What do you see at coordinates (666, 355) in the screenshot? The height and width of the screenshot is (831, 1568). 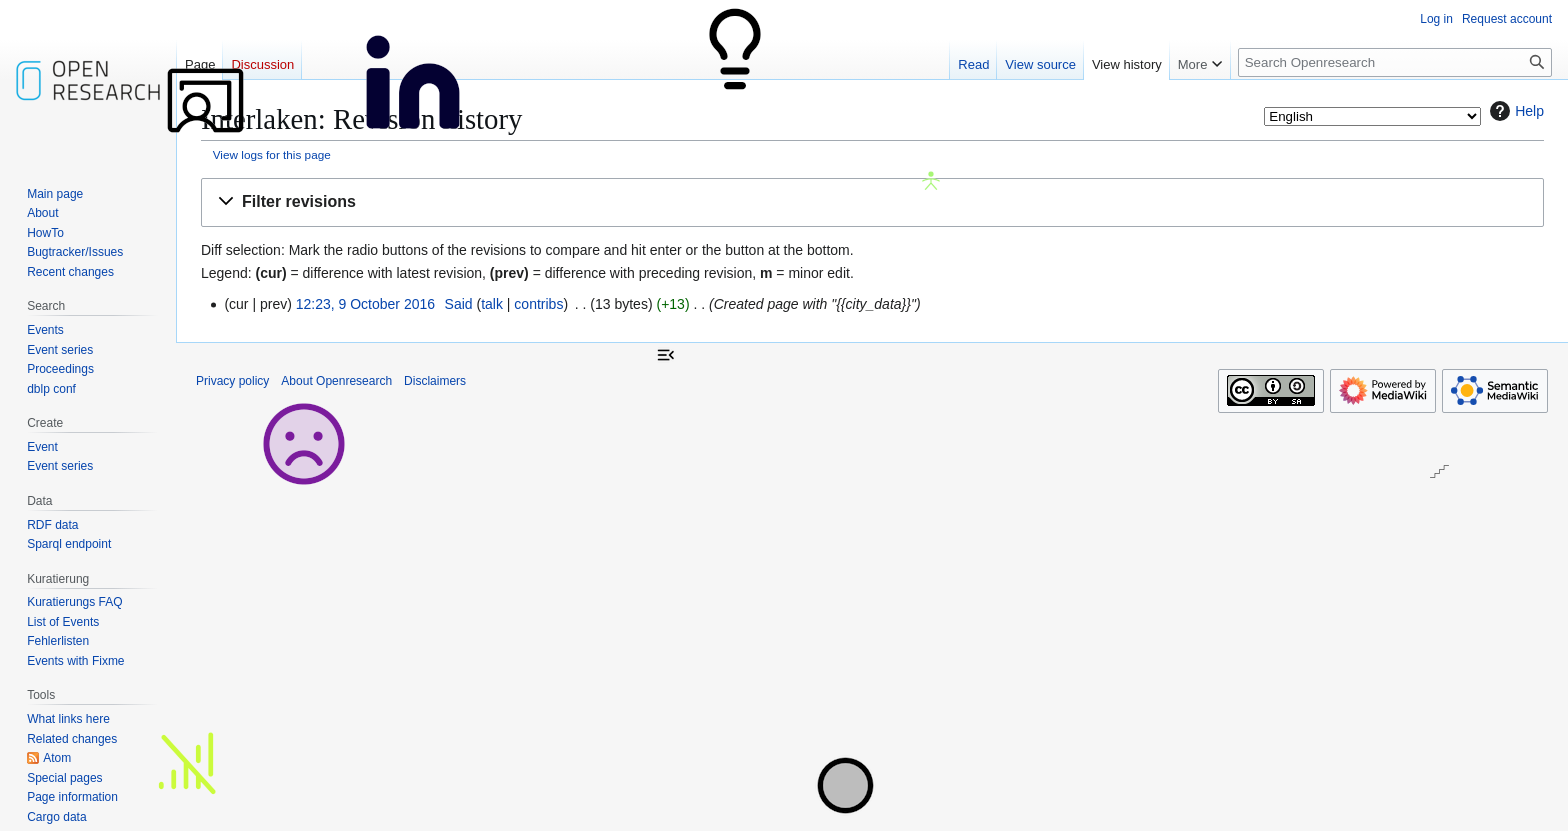 I see `collapse the navigation menu` at bounding box center [666, 355].